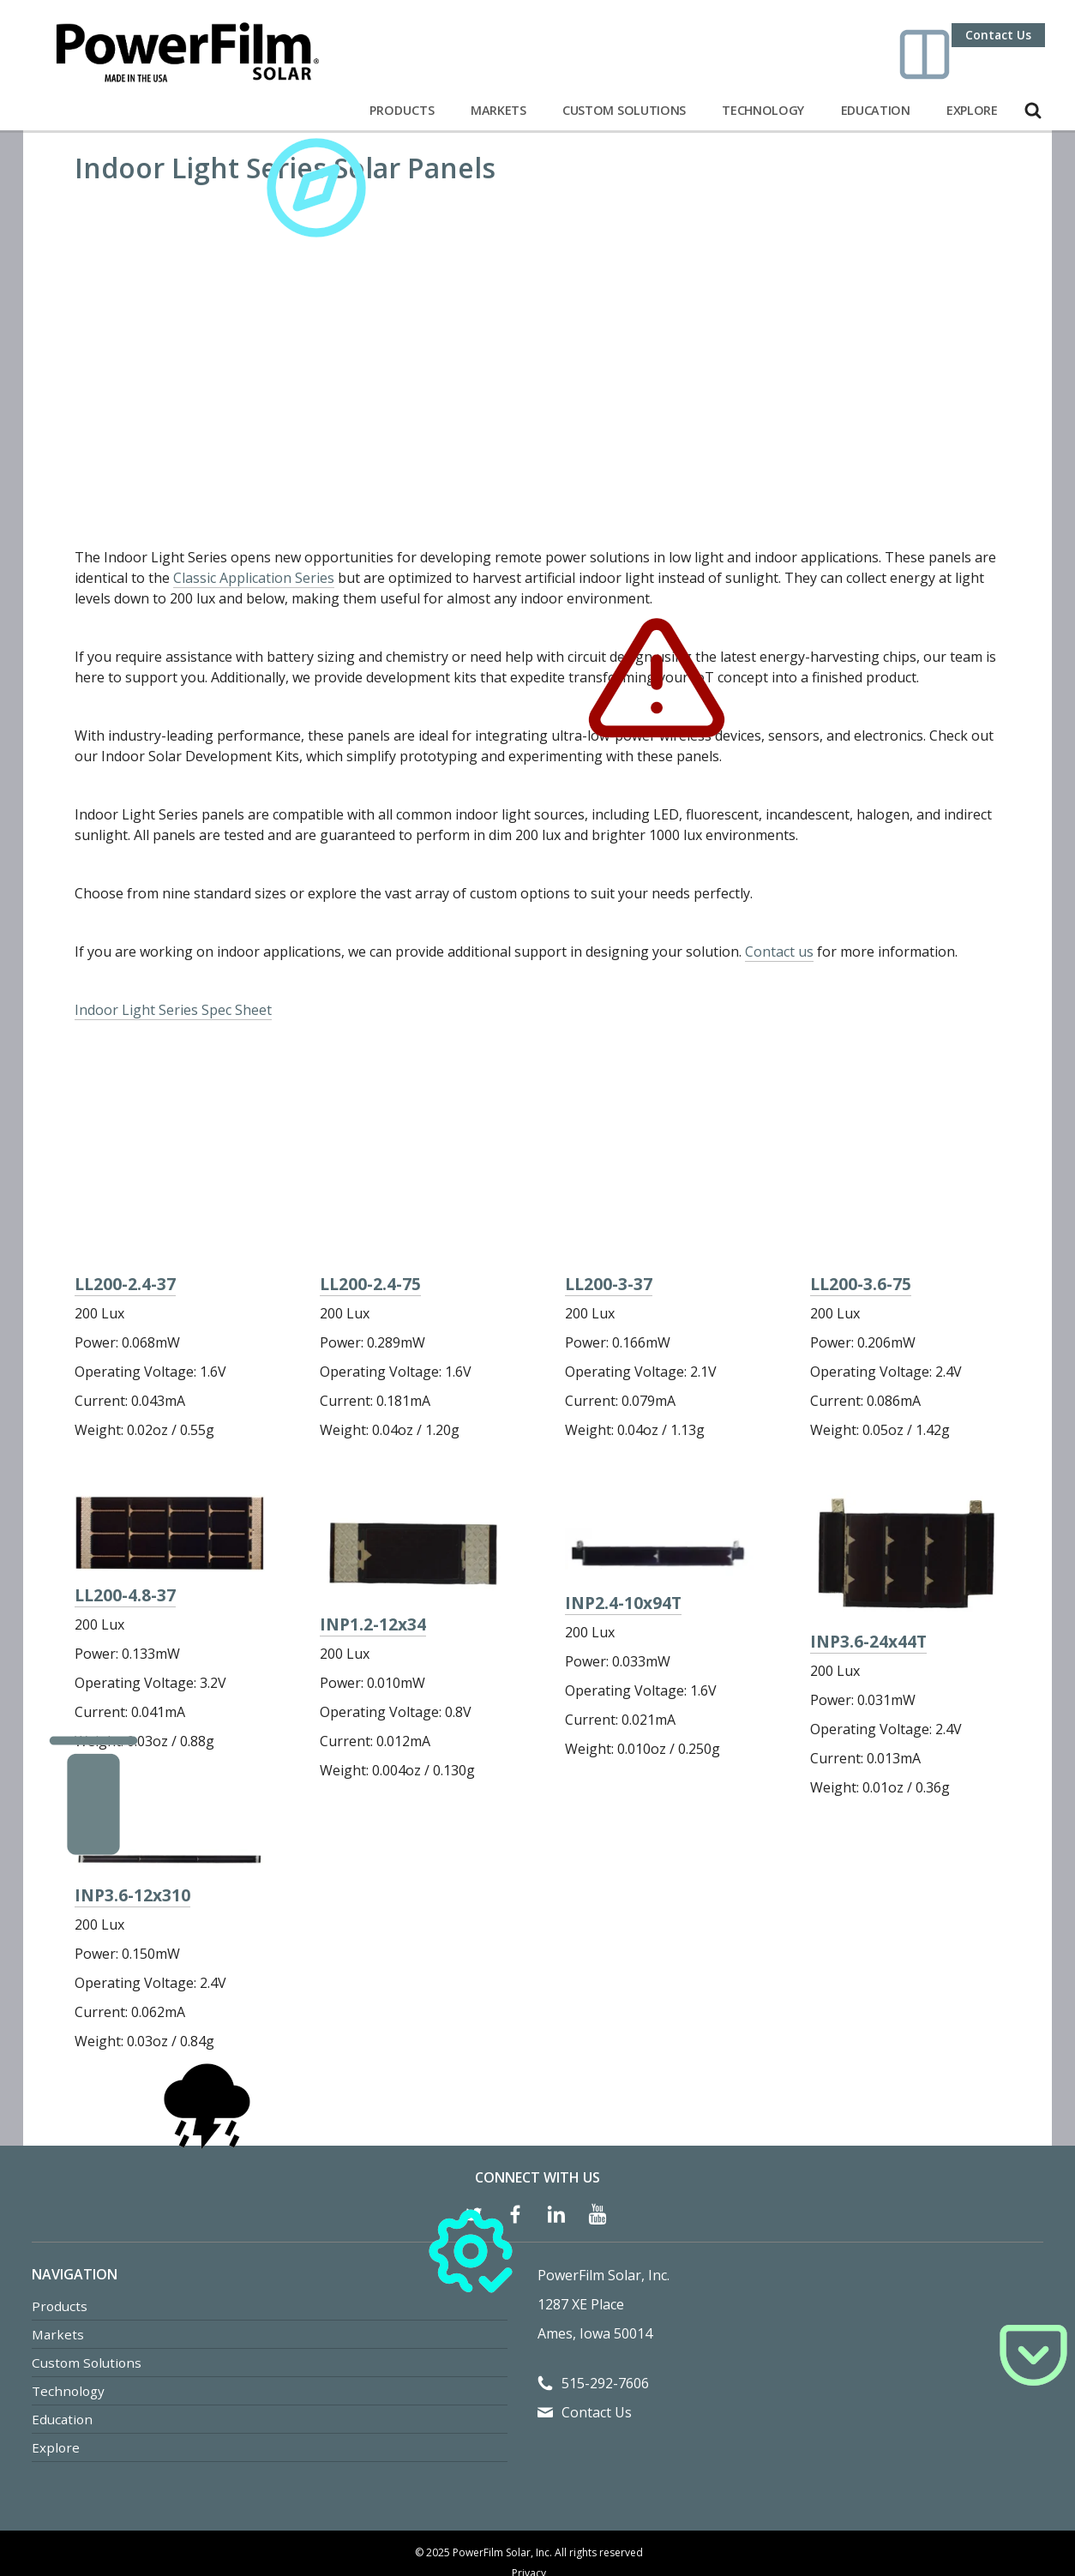  I want to click on settings saved successfully, so click(471, 2251).